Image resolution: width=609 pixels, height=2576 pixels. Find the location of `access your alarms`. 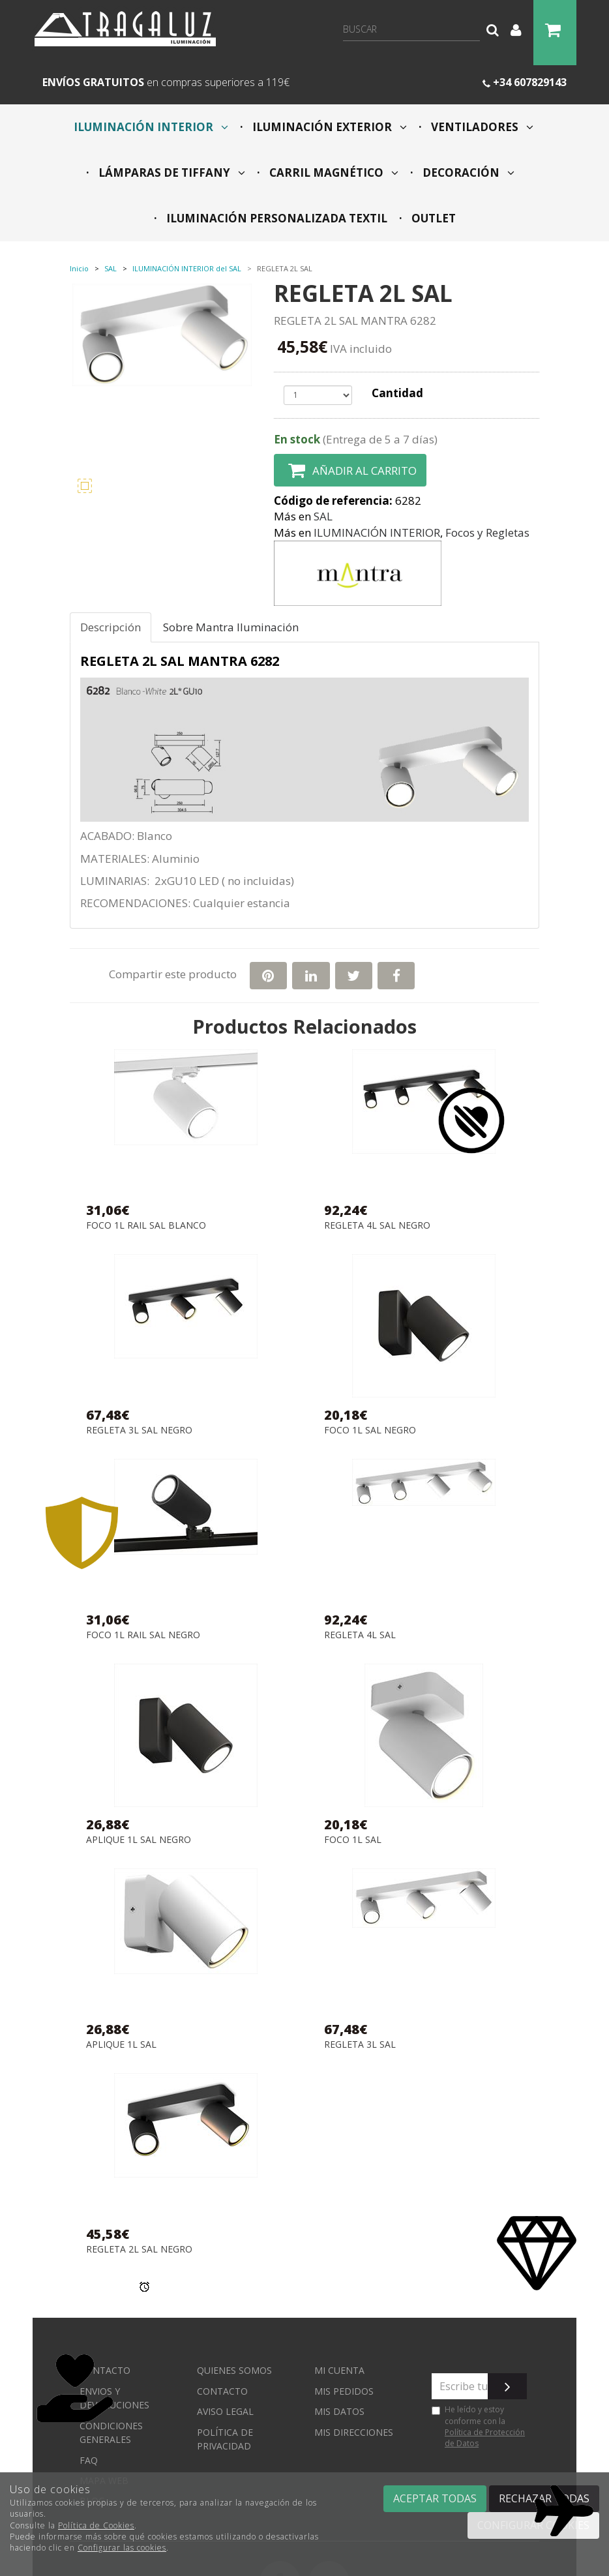

access your alarms is located at coordinates (144, 2286).